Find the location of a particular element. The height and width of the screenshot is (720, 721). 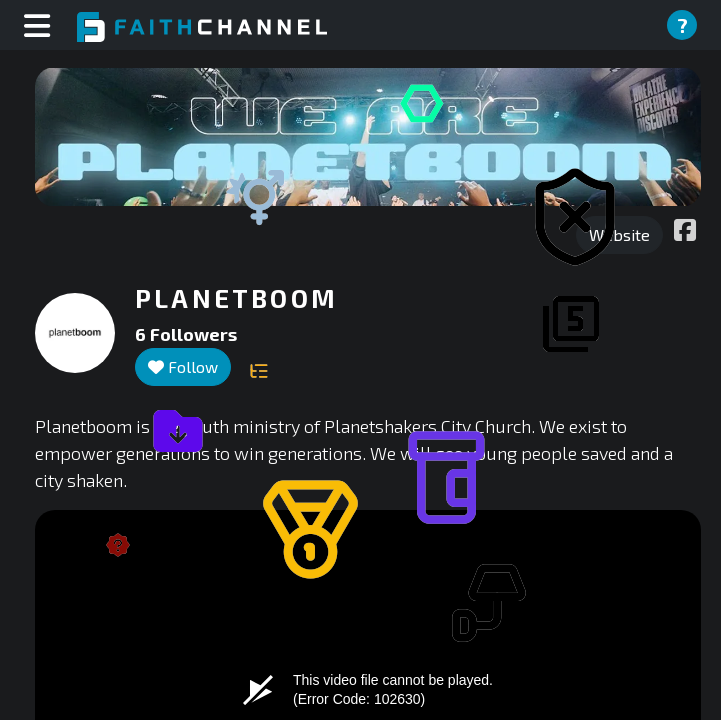

view hierarchical list or nested items is located at coordinates (259, 371).